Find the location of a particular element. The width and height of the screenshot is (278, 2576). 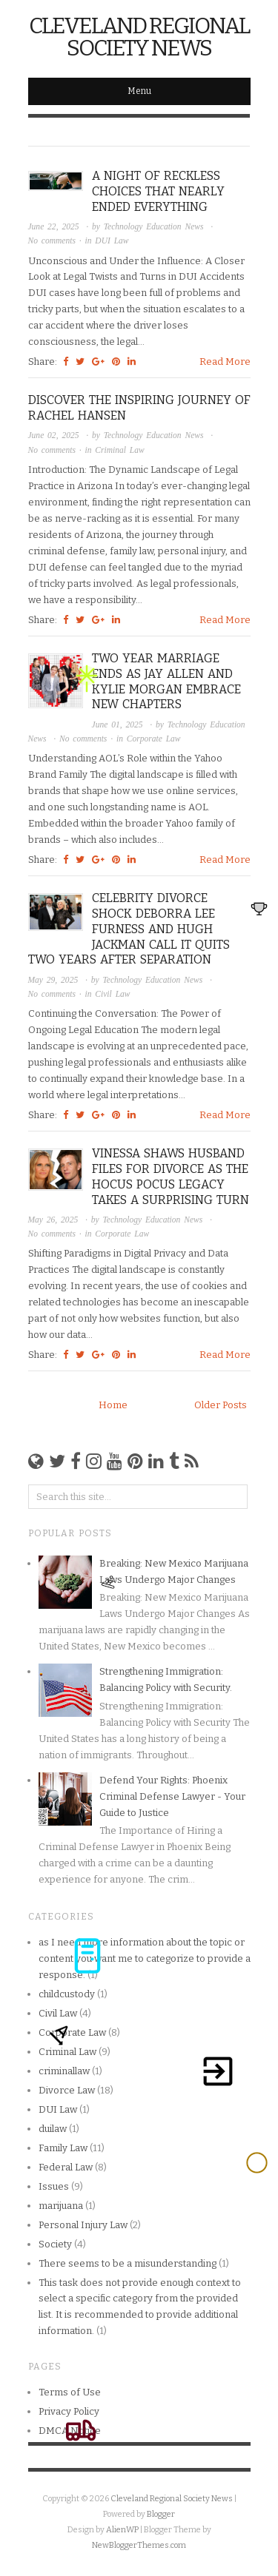

access snowboarding or winter sports content is located at coordinates (109, 1582).